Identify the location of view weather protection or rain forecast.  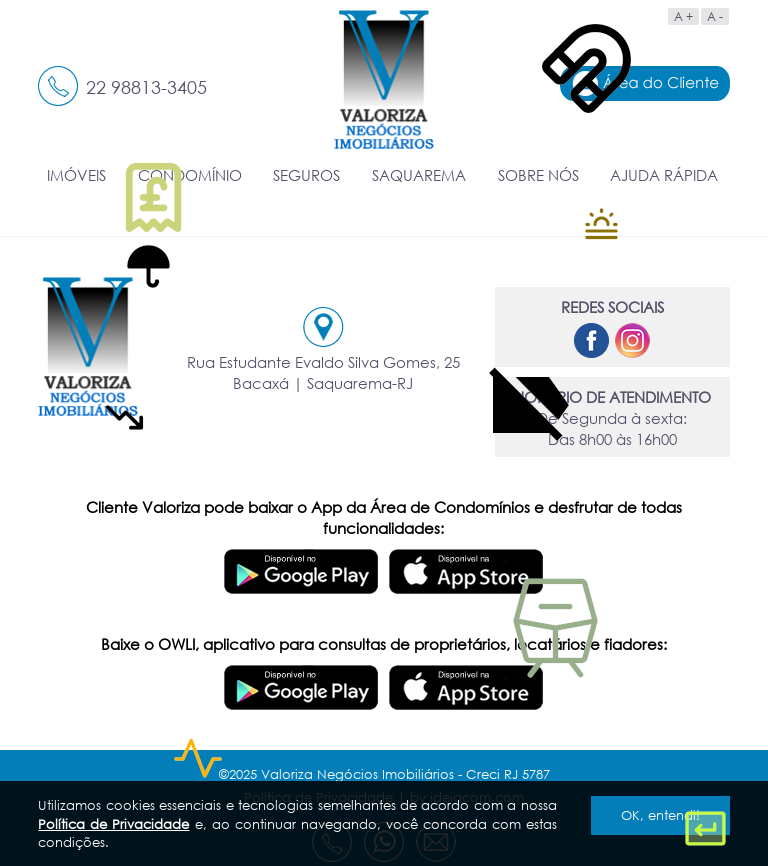
(148, 266).